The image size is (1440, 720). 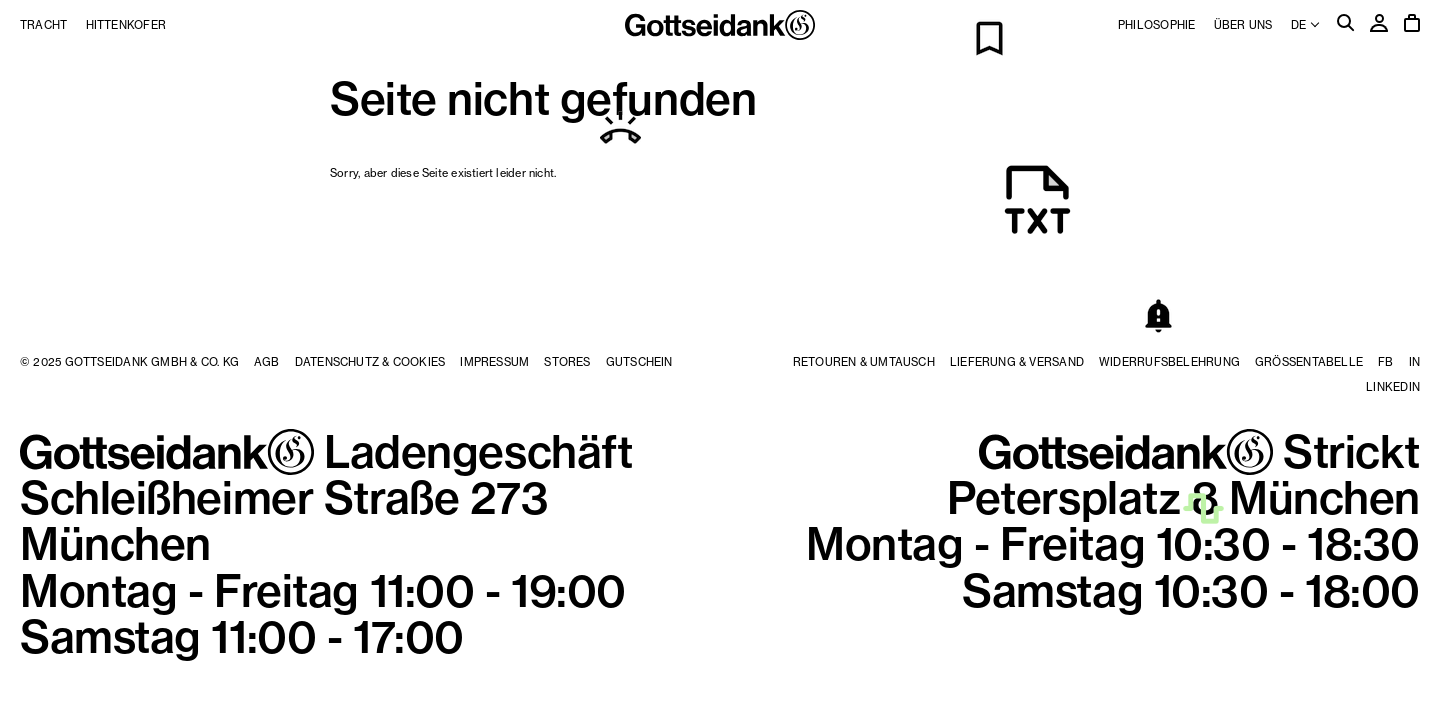 What do you see at coordinates (620, 128) in the screenshot?
I see `incoming call ringing` at bounding box center [620, 128].